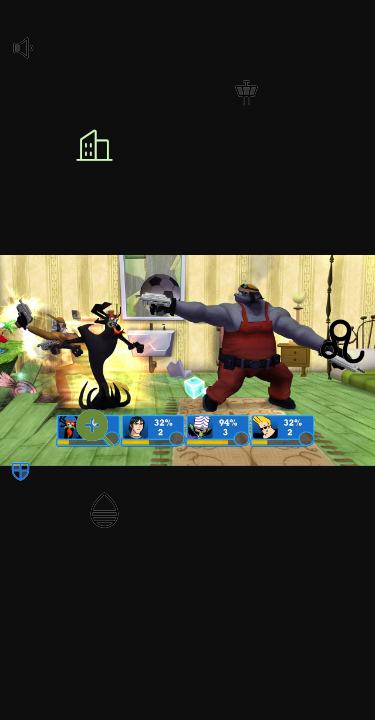 The width and height of the screenshot is (375, 720). What do you see at coordinates (342, 341) in the screenshot?
I see `indicates leo zodiac sign` at bounding box center [342, 341].